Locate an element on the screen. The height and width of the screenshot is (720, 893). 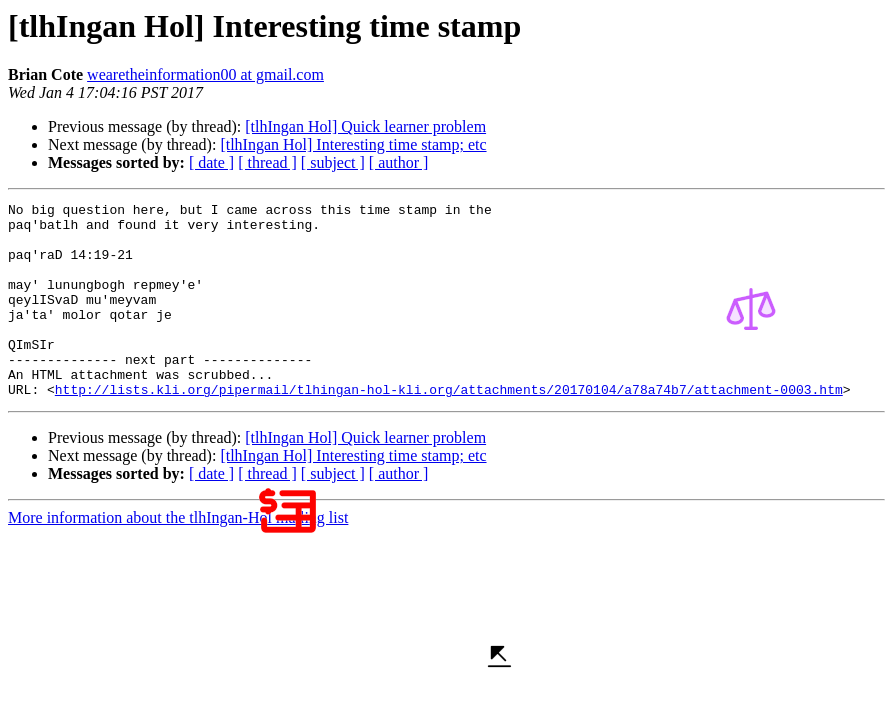
navigate to the top-left or beginning of content is located at coordinates (498, 656).